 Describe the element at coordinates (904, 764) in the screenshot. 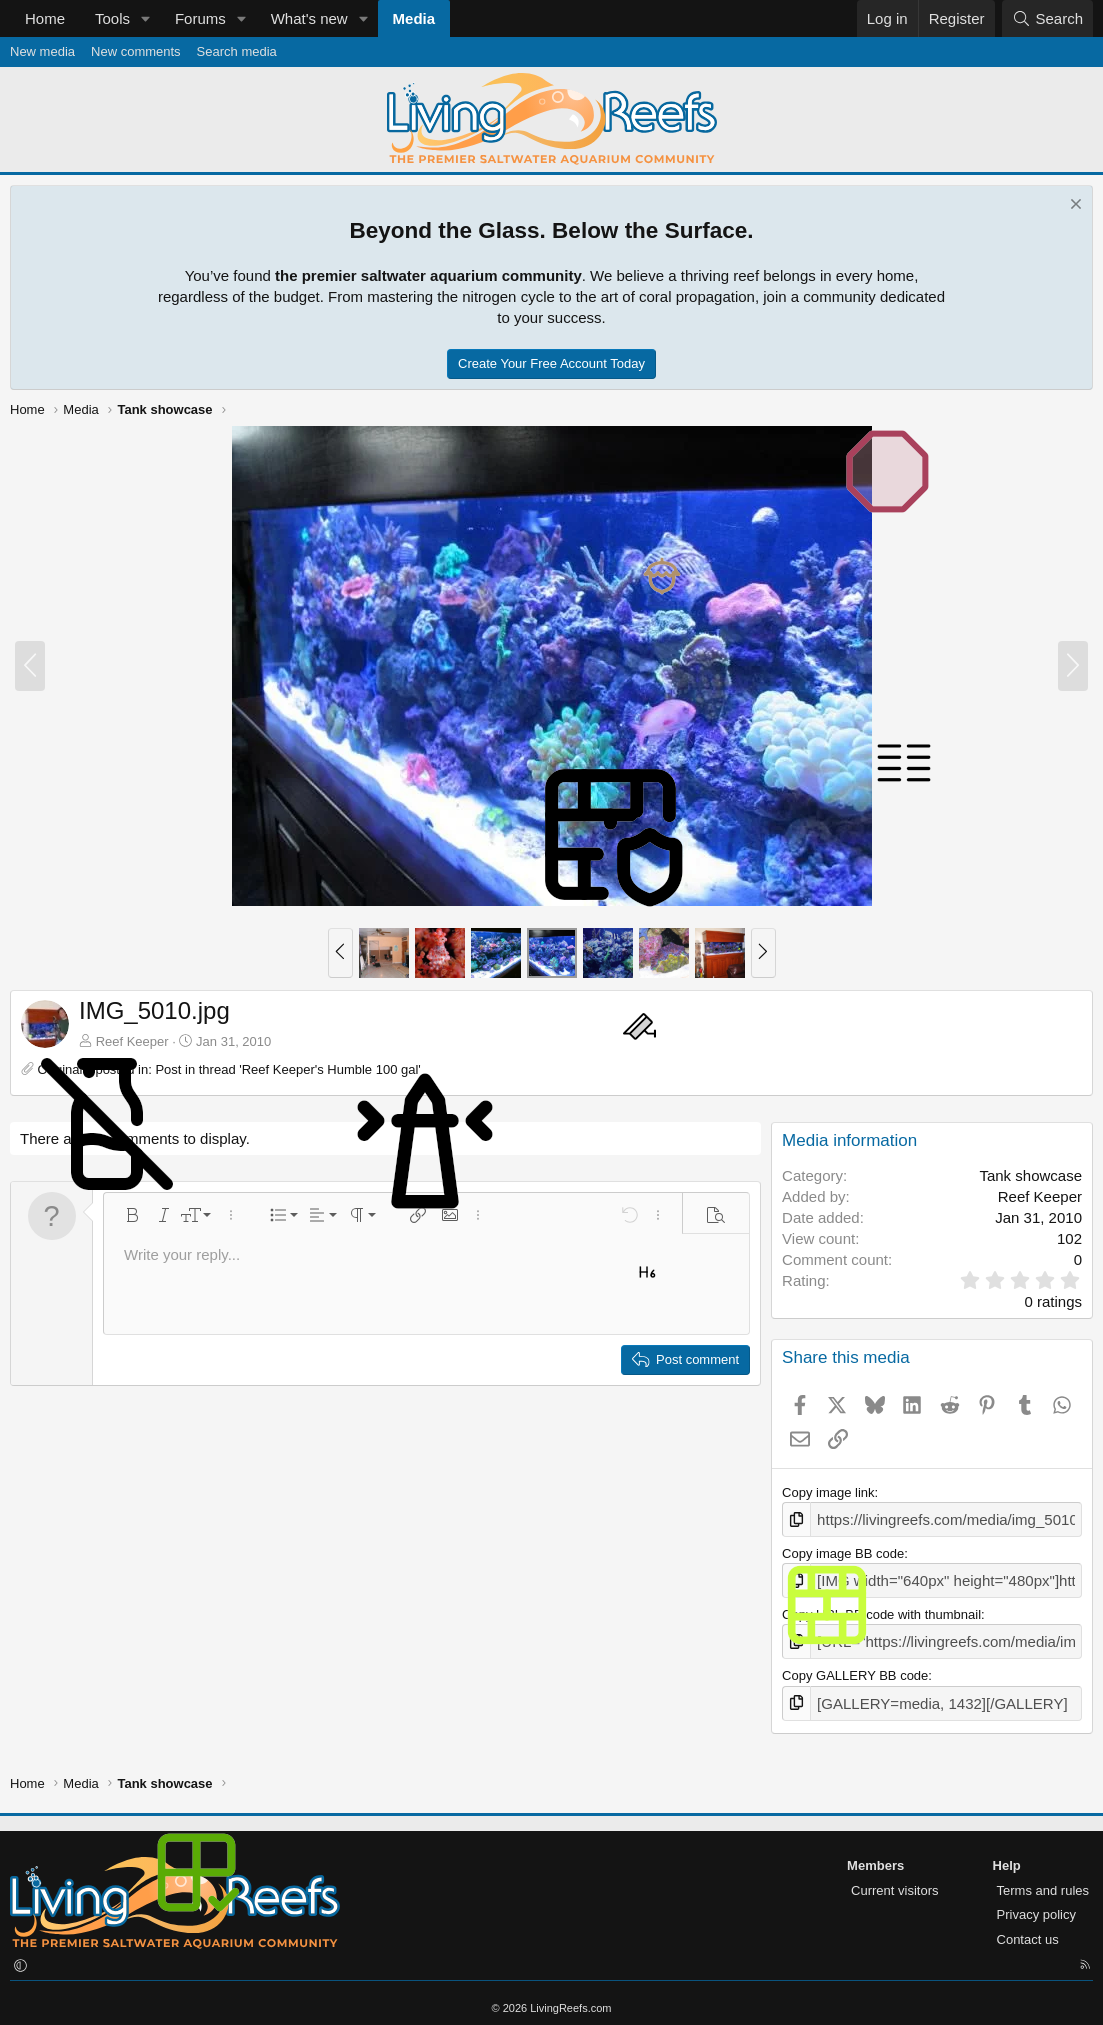

I see `switch to multi-column text layout` at that location.